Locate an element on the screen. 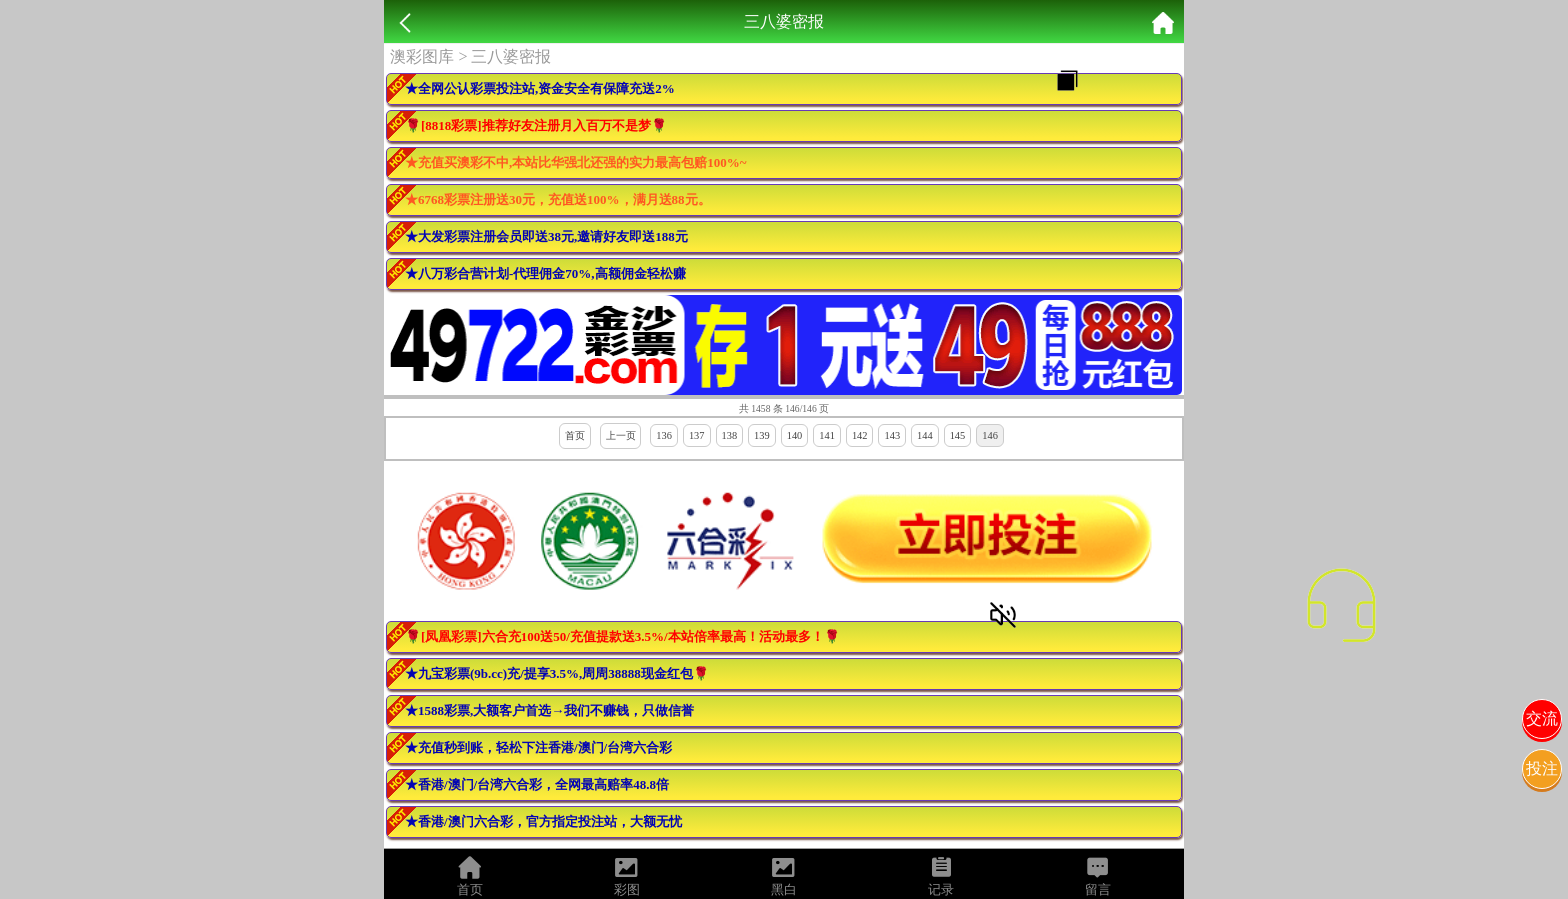 The image size is (1568, 899). contact customer support is located at coordinates (1341, 602).